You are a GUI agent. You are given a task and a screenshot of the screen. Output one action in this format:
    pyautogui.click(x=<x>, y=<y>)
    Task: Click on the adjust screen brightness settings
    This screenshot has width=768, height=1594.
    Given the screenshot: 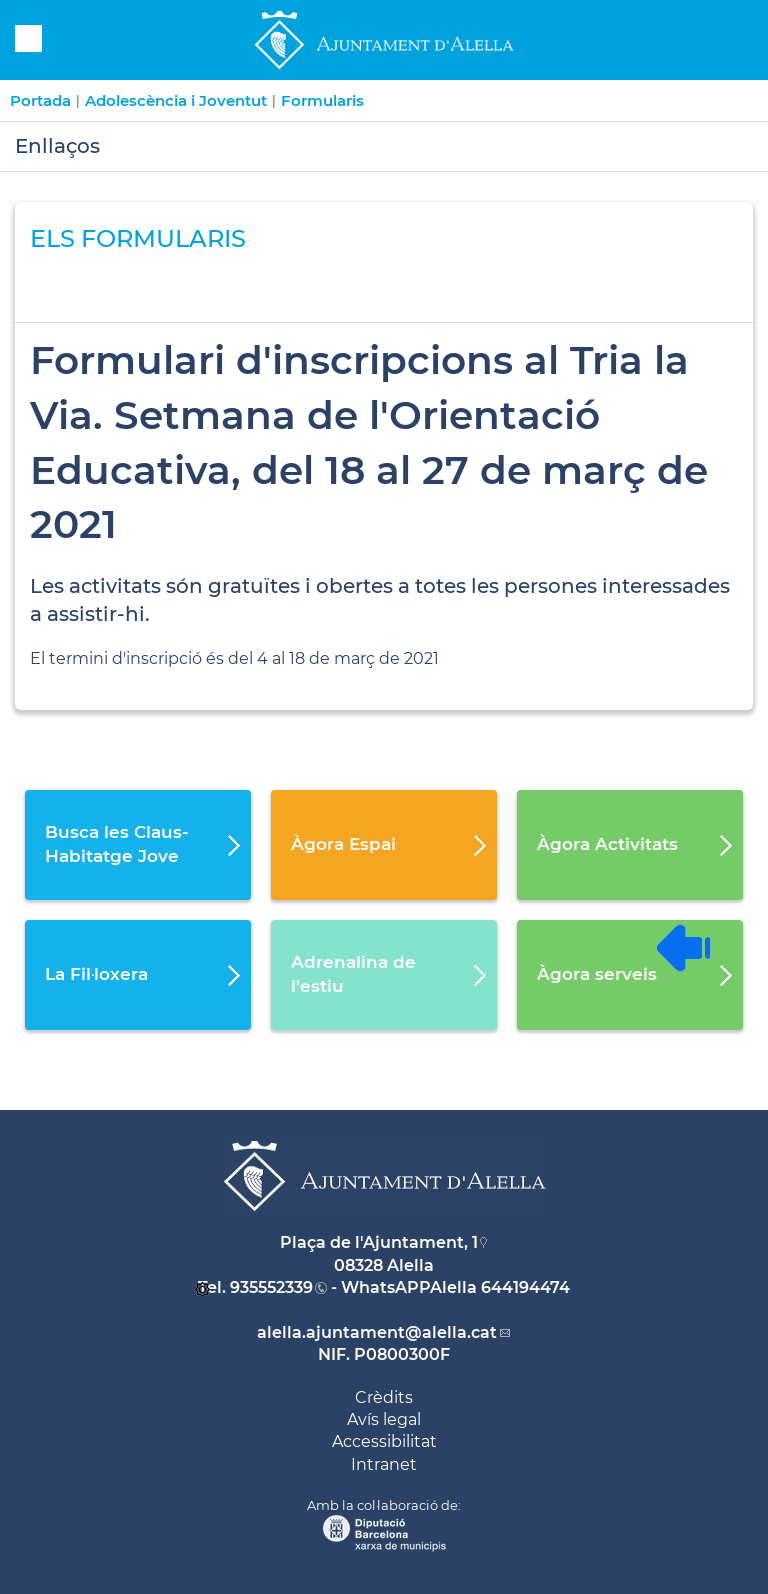 What is the action you would take?
    pyautogui.click(x=202, y=1289)
    